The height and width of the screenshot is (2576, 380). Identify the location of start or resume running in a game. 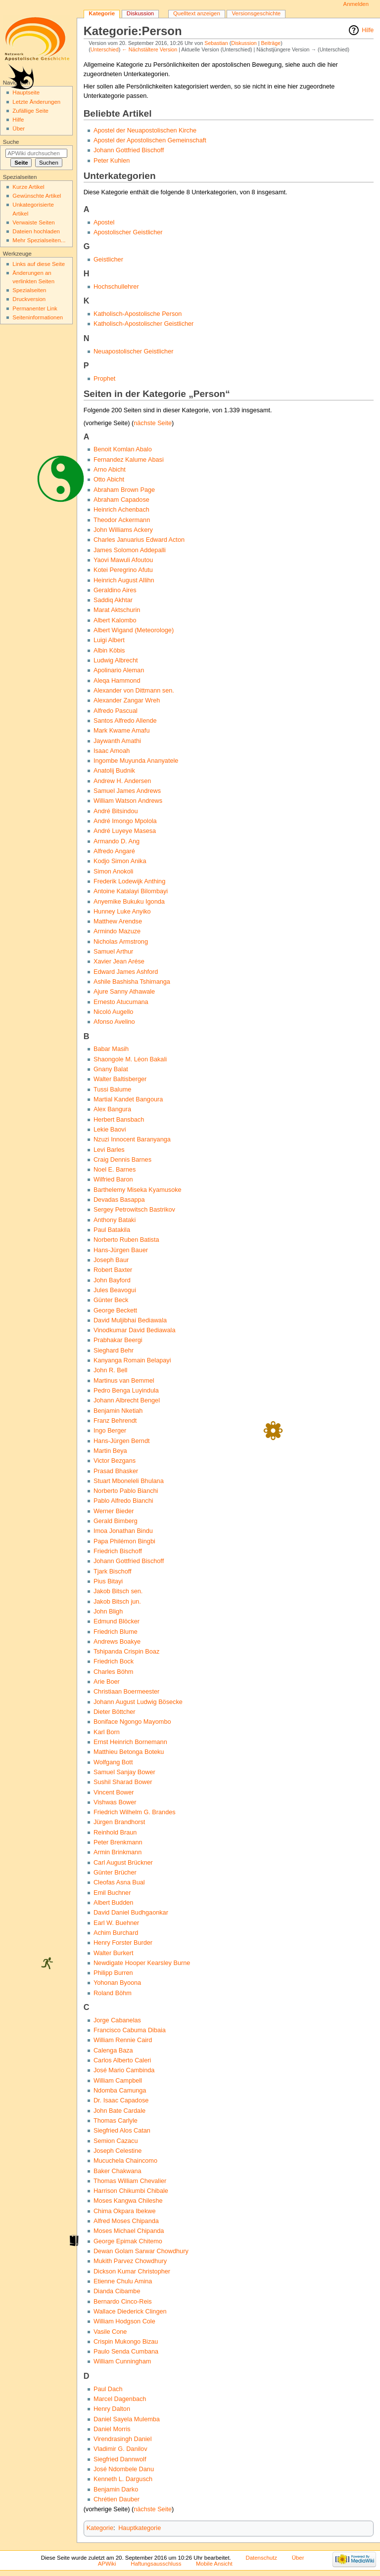
(47, 1963).